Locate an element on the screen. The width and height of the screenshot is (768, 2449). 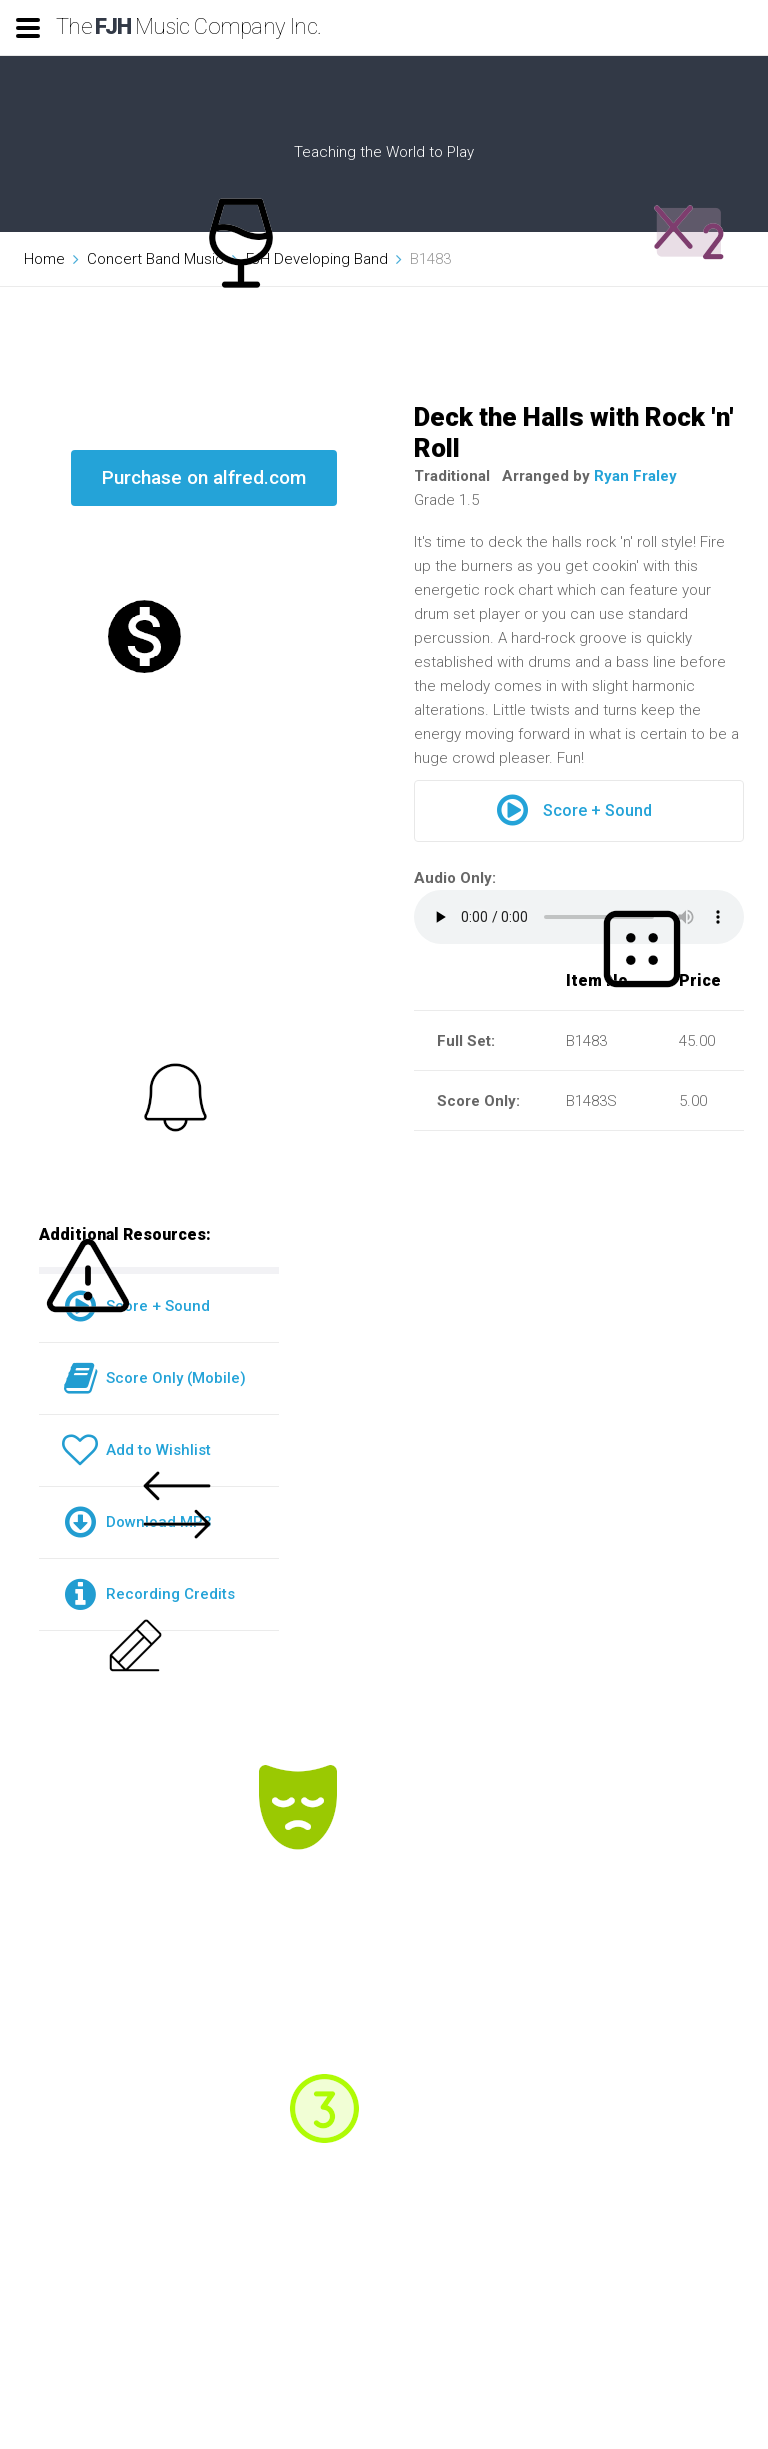
swap or exchange items is located at coordinates (177, 1505).